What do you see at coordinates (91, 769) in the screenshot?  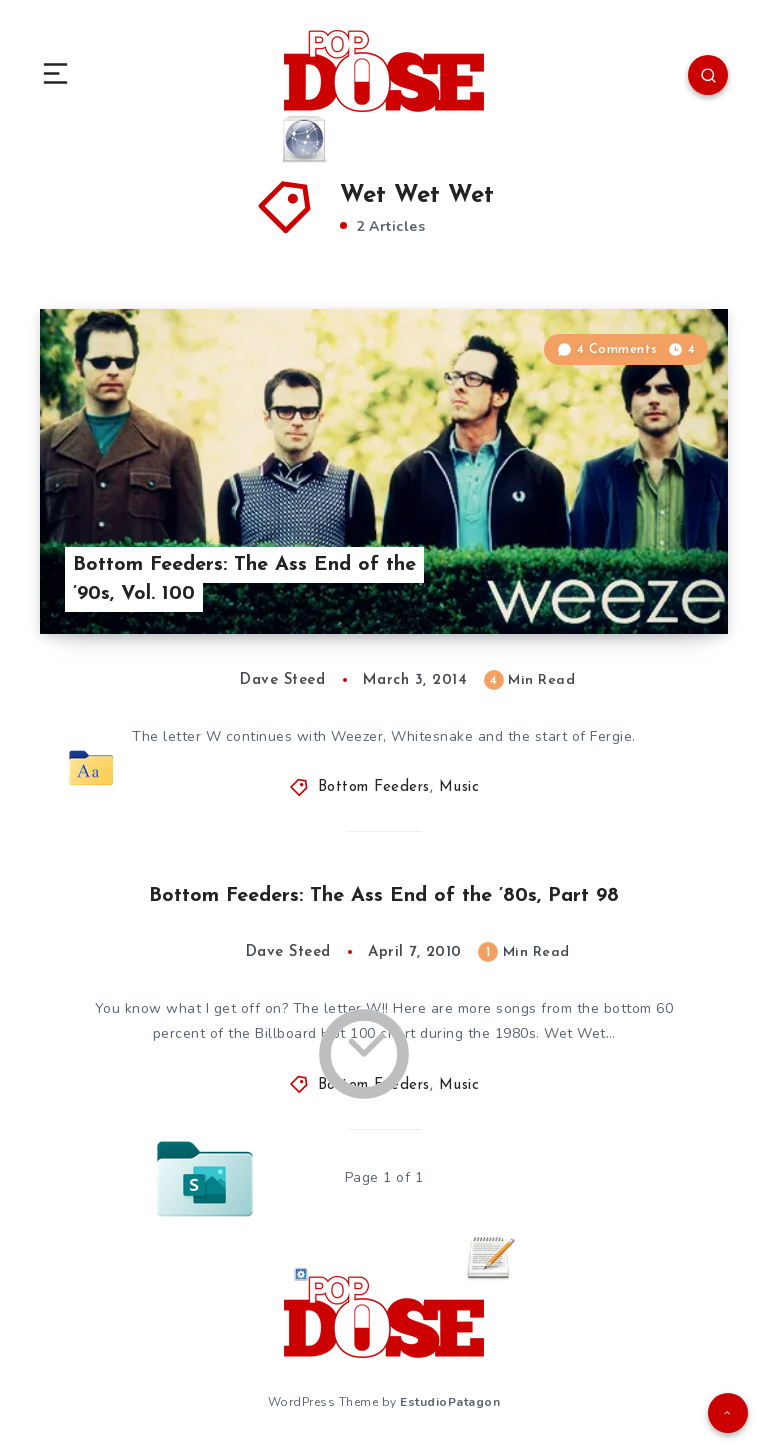 I see `open fonts folder` at bounding box center [91, 769].